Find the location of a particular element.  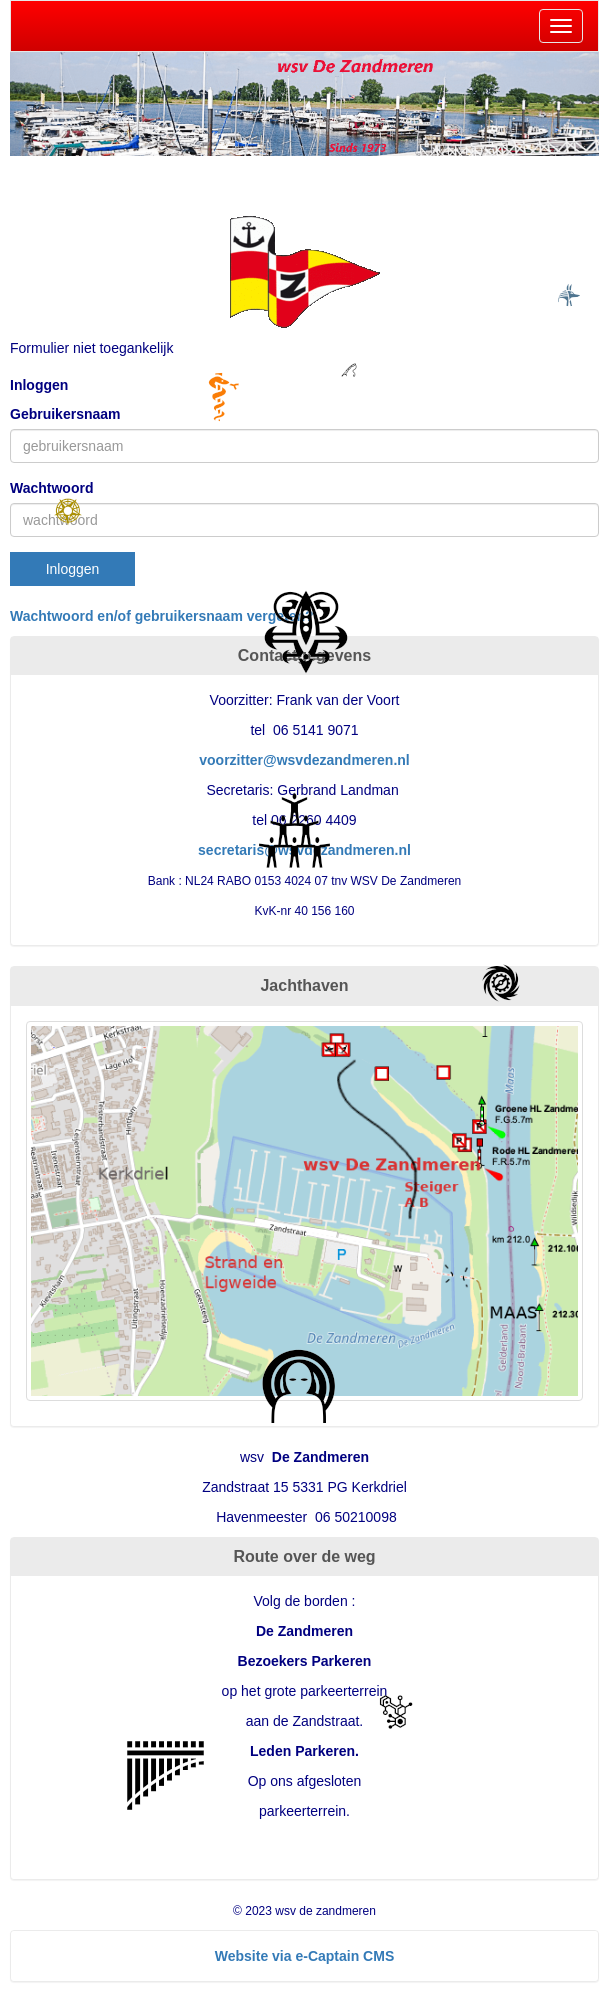

activate overdrive or boost mode is located at coordinates (501, 983).